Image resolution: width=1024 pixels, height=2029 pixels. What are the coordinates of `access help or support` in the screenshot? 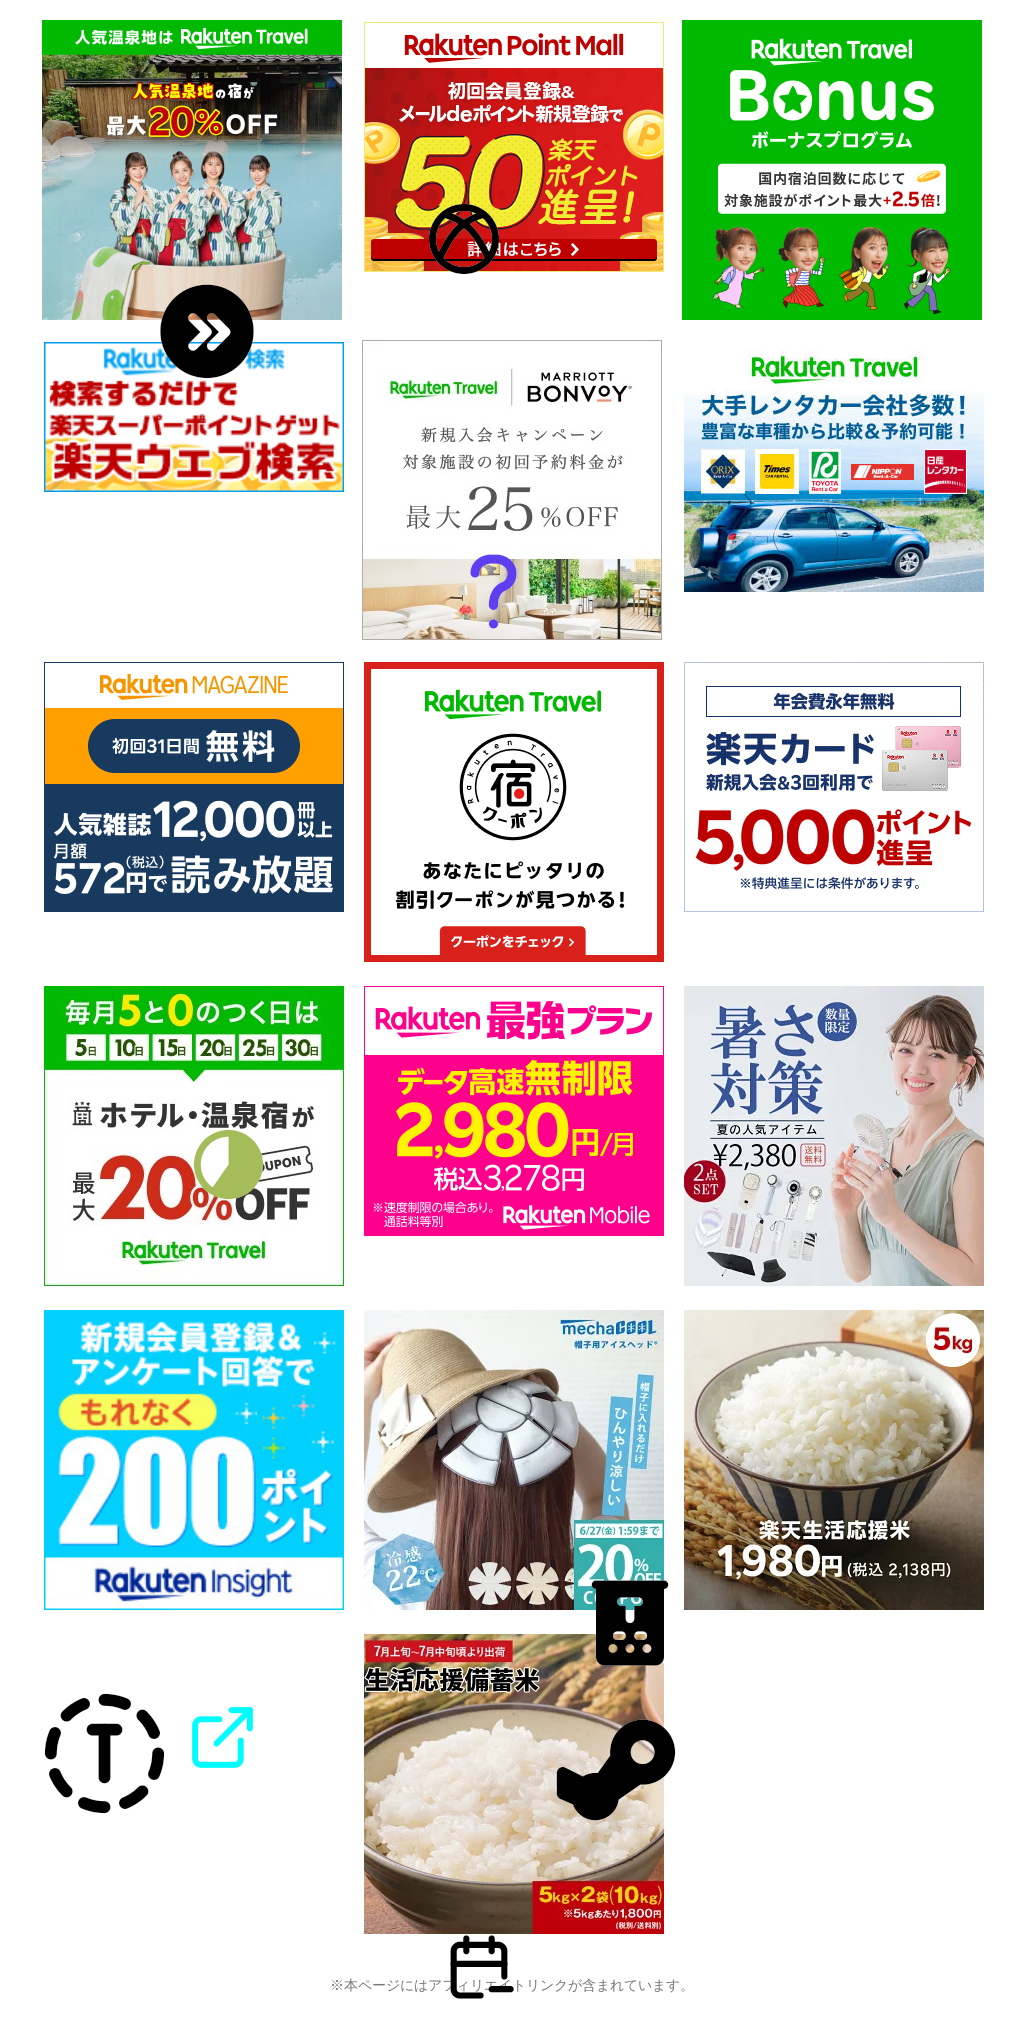 It's located at (493, 591).